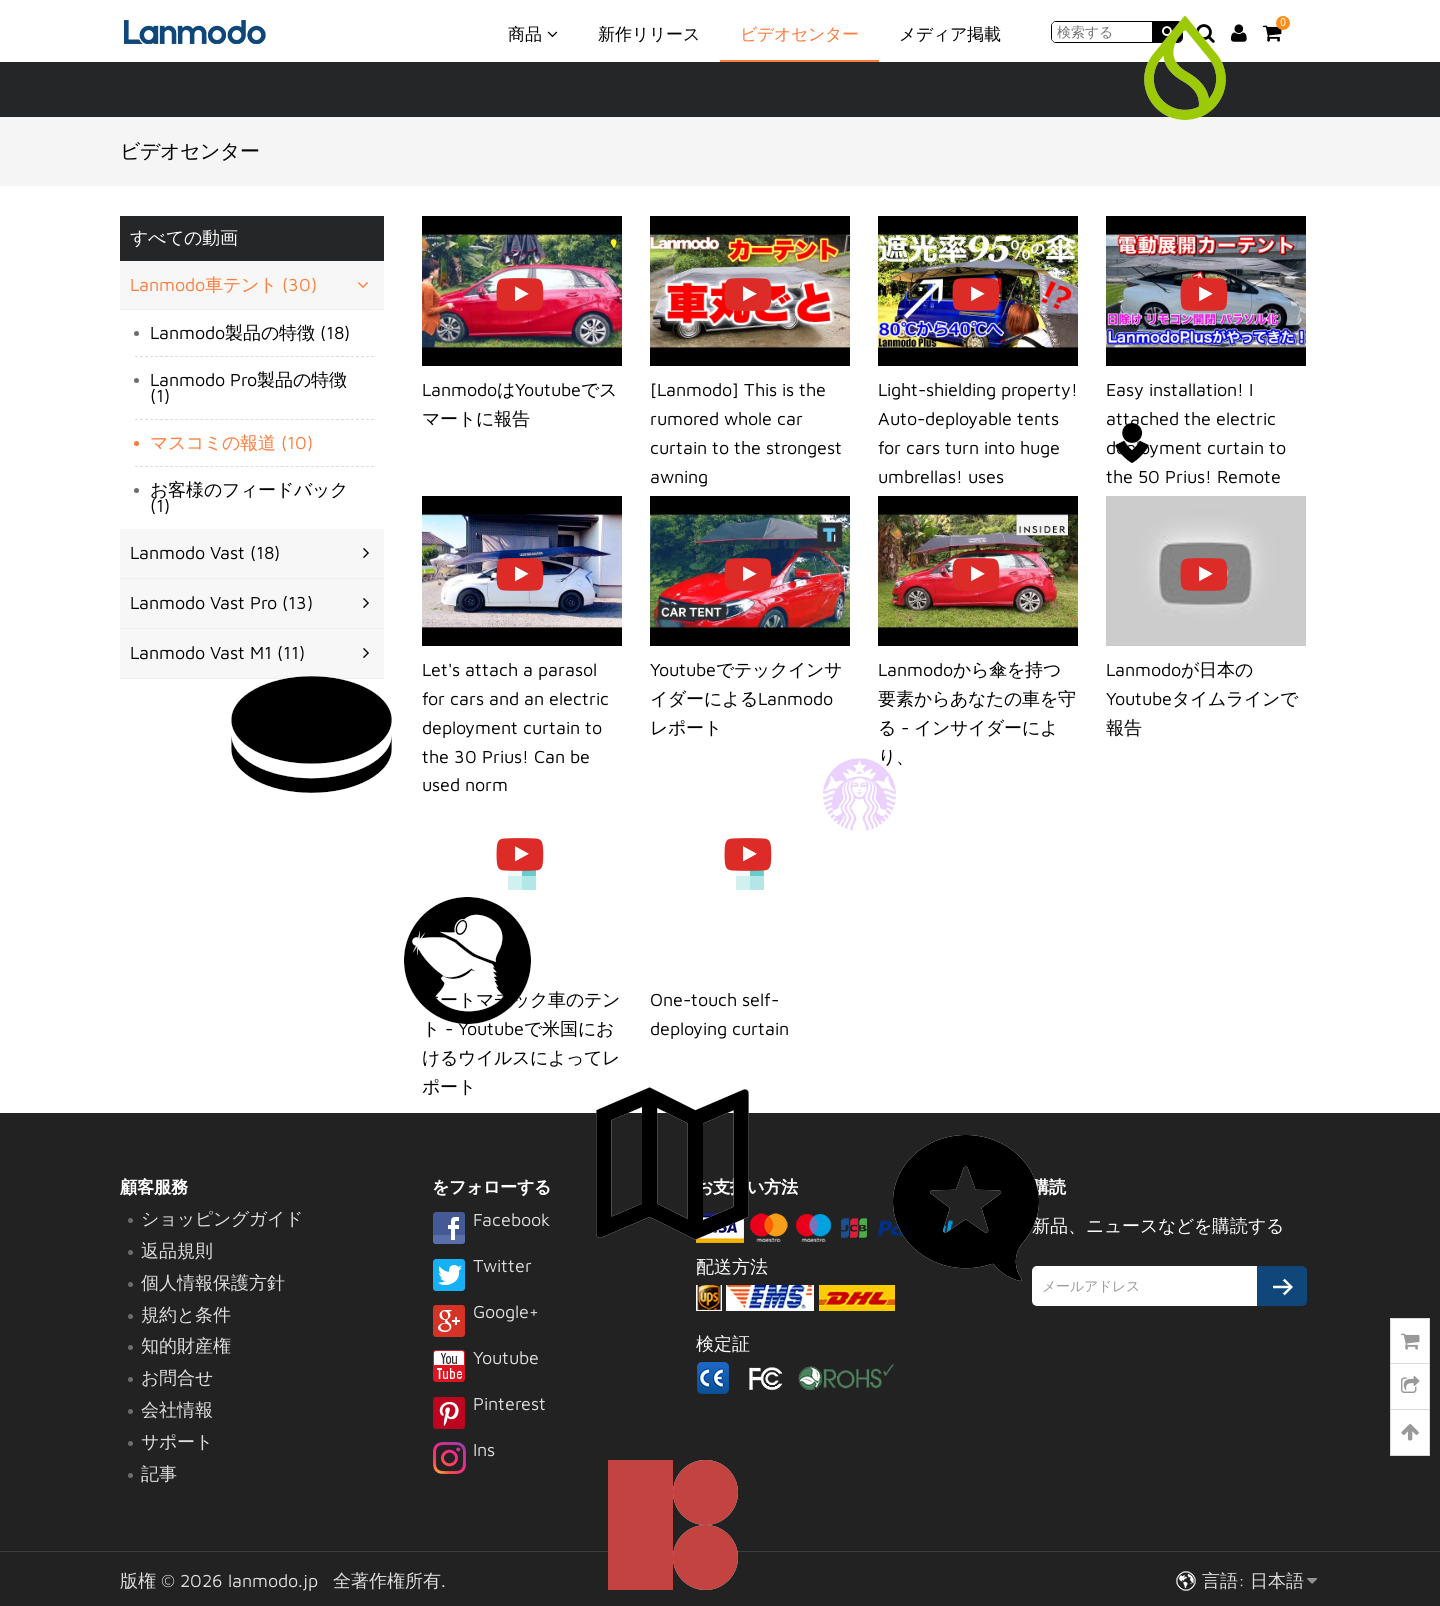  Describe the element at coordinates (1132, 443) in the screenshot. I see `opsgenie incident management platform logo` at that location.